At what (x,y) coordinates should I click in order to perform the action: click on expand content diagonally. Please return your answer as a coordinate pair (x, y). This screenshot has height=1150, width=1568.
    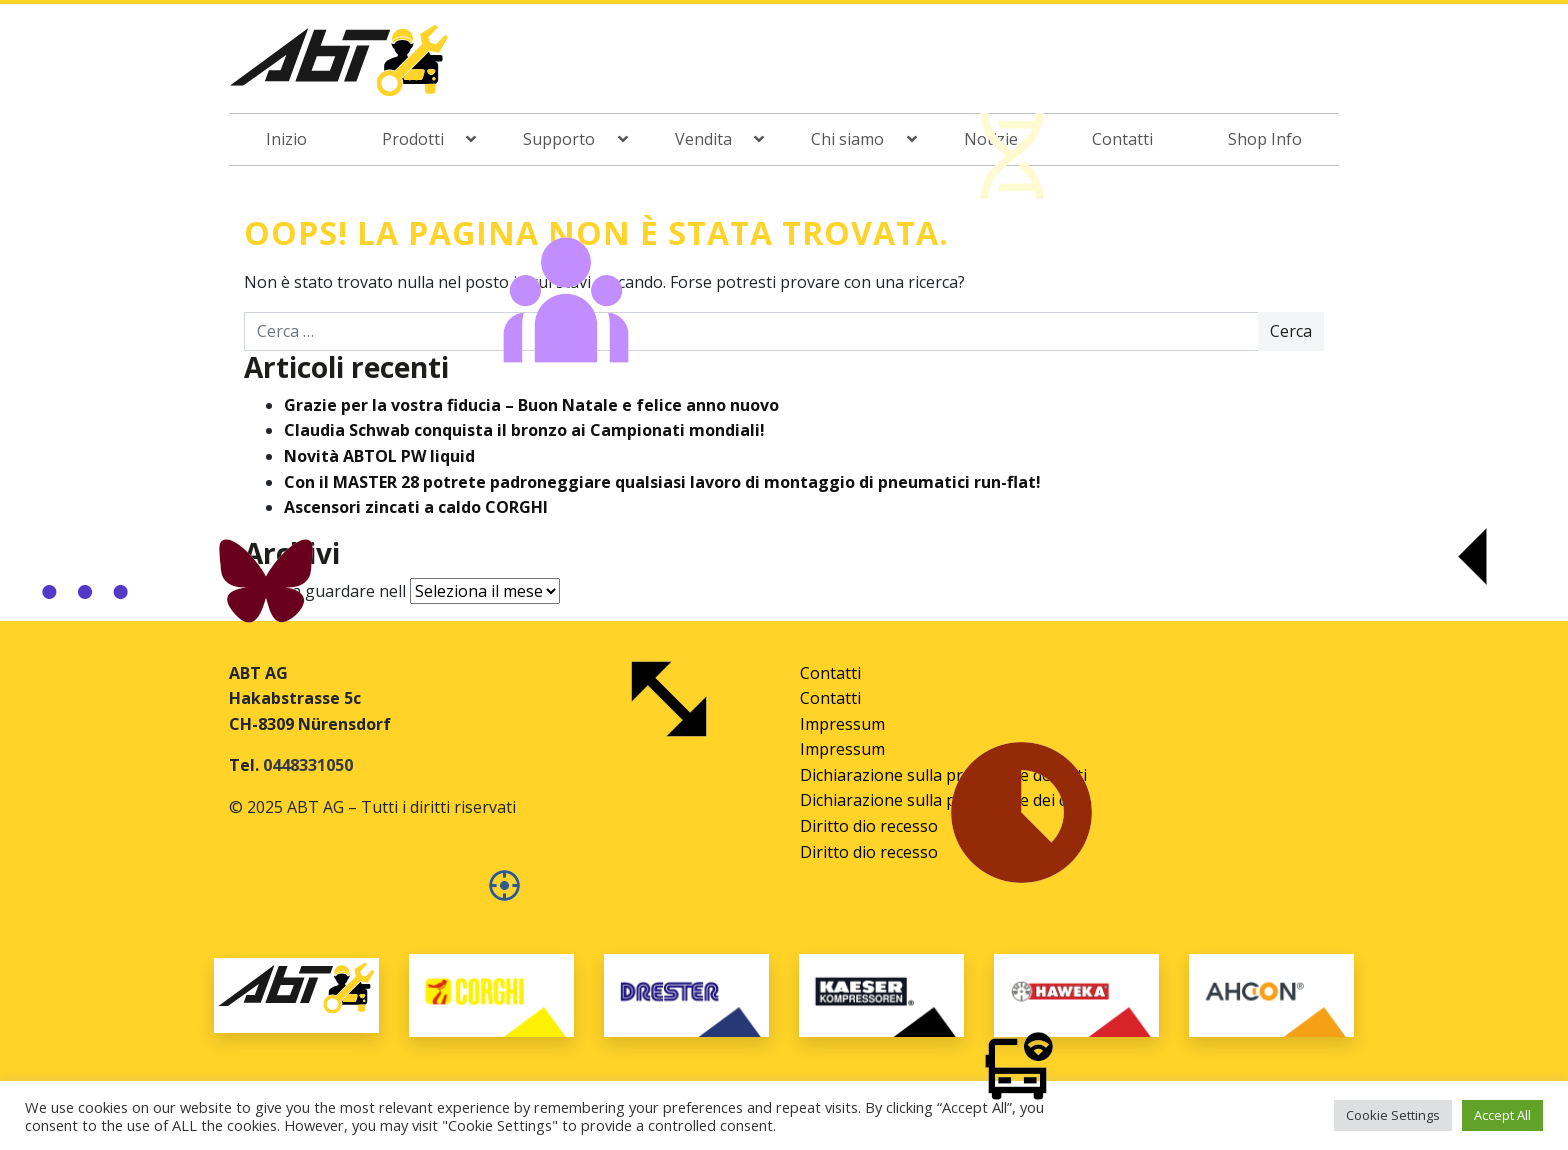
    Looking at the image, I should click on (669, 699).